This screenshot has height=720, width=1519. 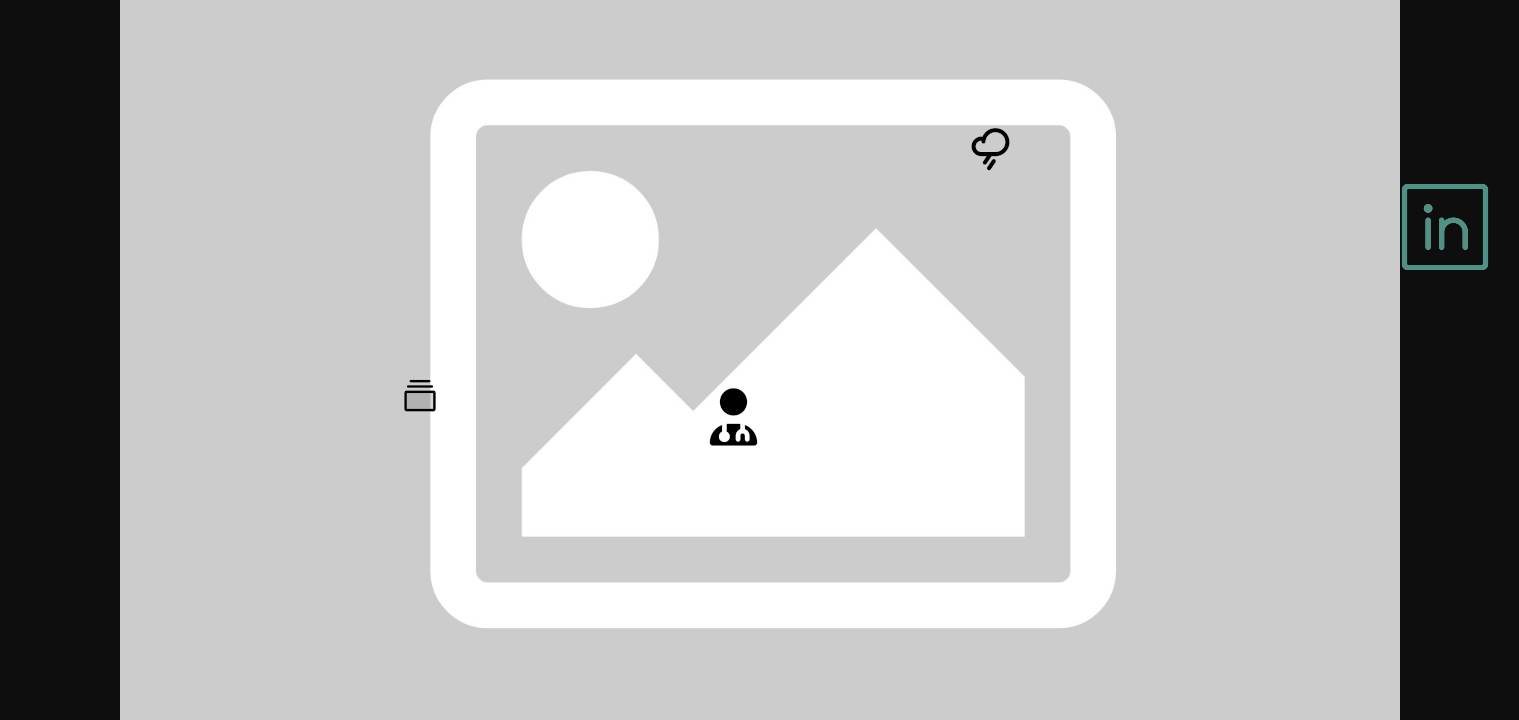 I want to click on view stacked cards or layers, so click(x=420, y=397).